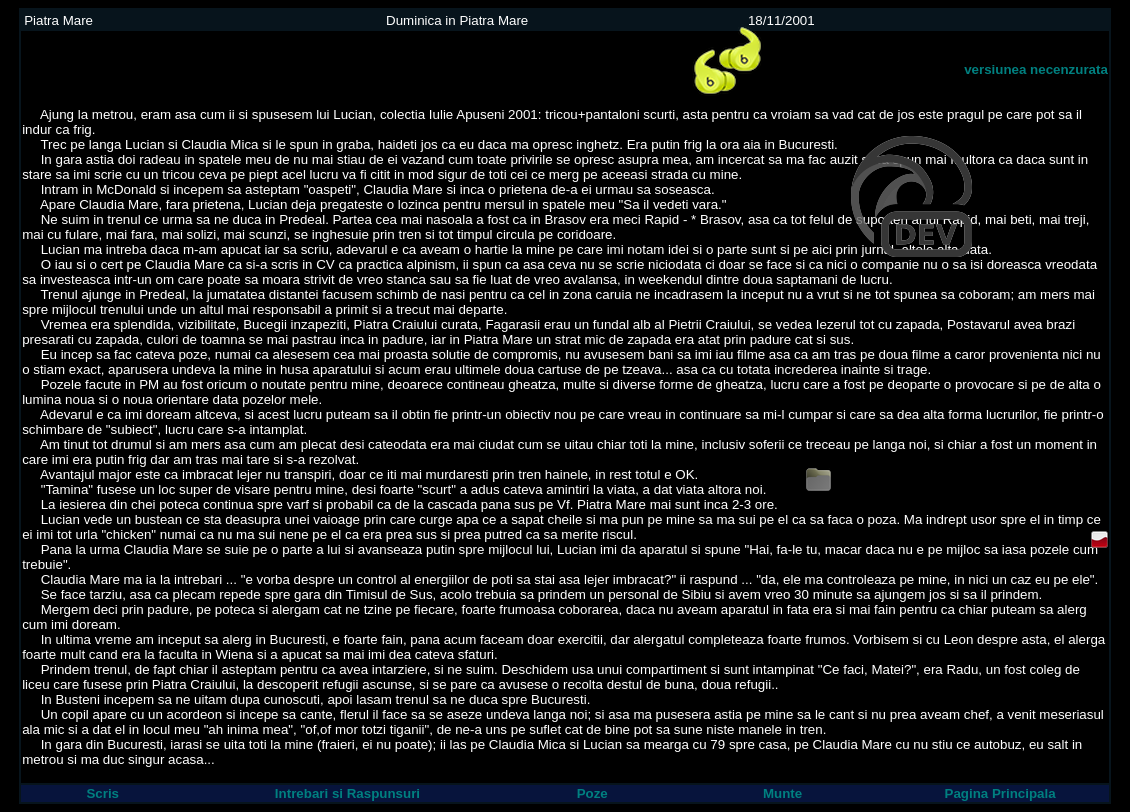 This screenshot has height=812, width=1130. What do you see at coordinates (1099, 539) in the screenshot?
I see `open wine application for running windows programs` at bounding box center [1099, 539].